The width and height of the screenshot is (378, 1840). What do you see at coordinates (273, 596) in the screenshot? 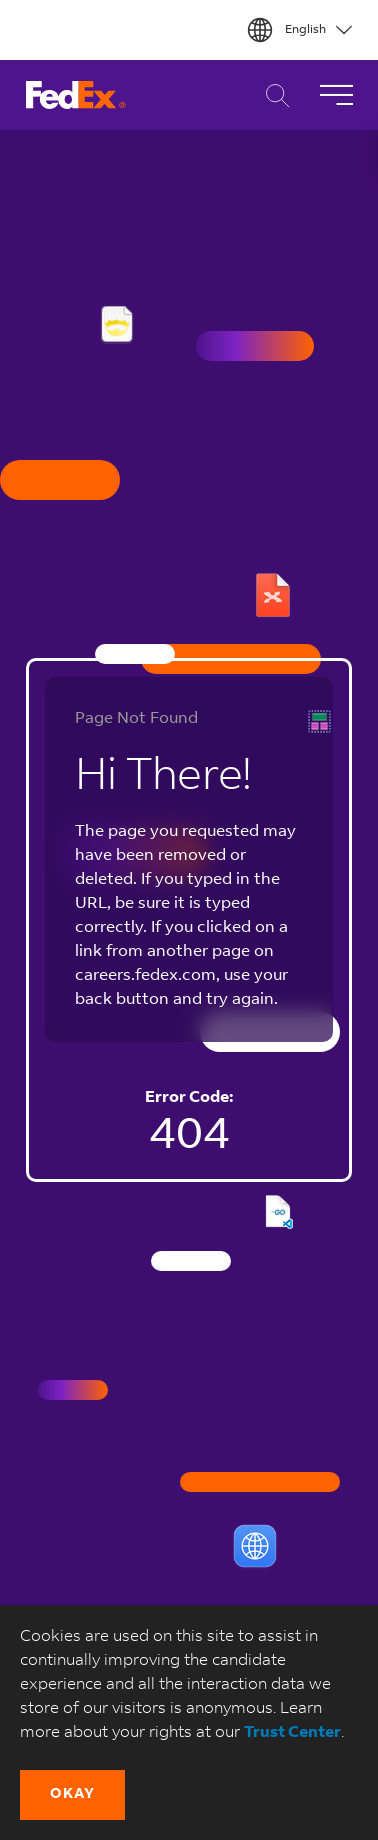
I see `open an xmind mind mapping file` at bounding box center [273, 596].